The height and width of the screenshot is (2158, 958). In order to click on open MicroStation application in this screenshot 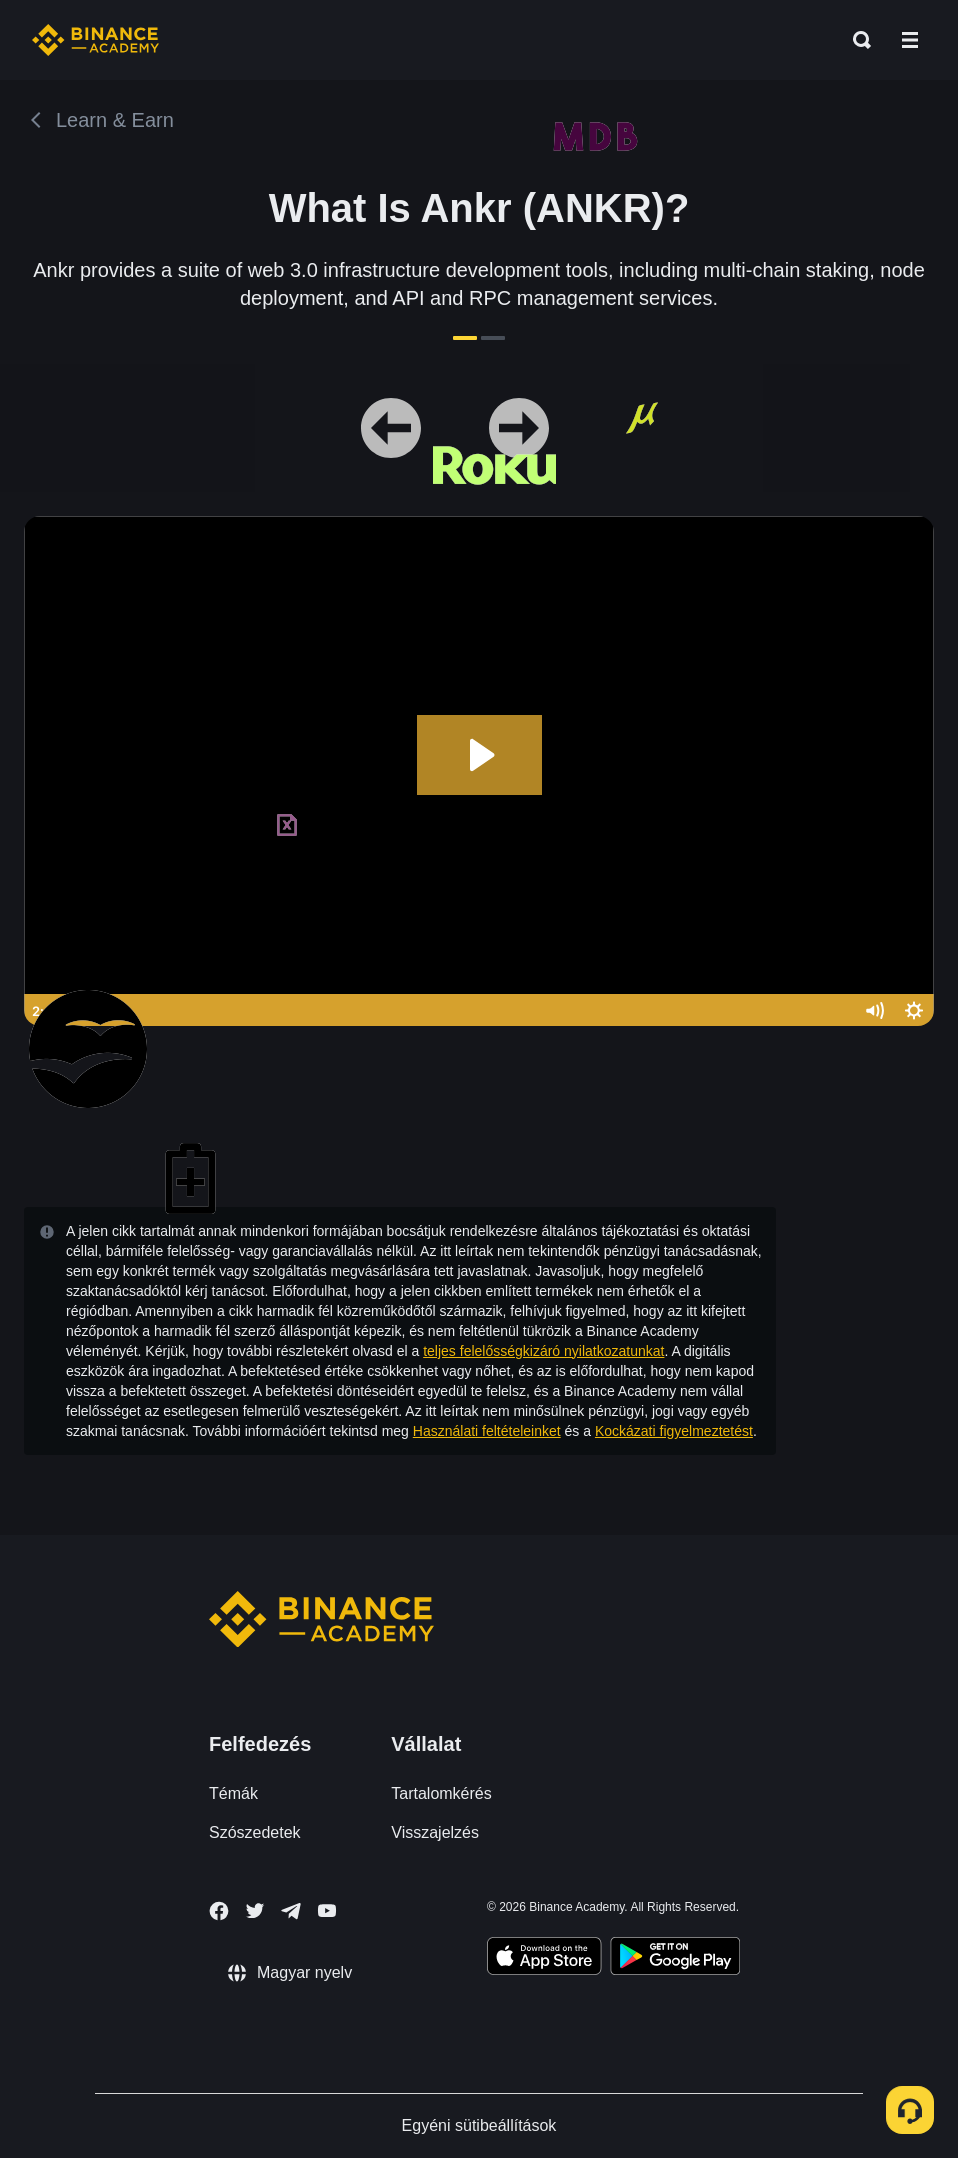, I will do `click(642, 418)`.